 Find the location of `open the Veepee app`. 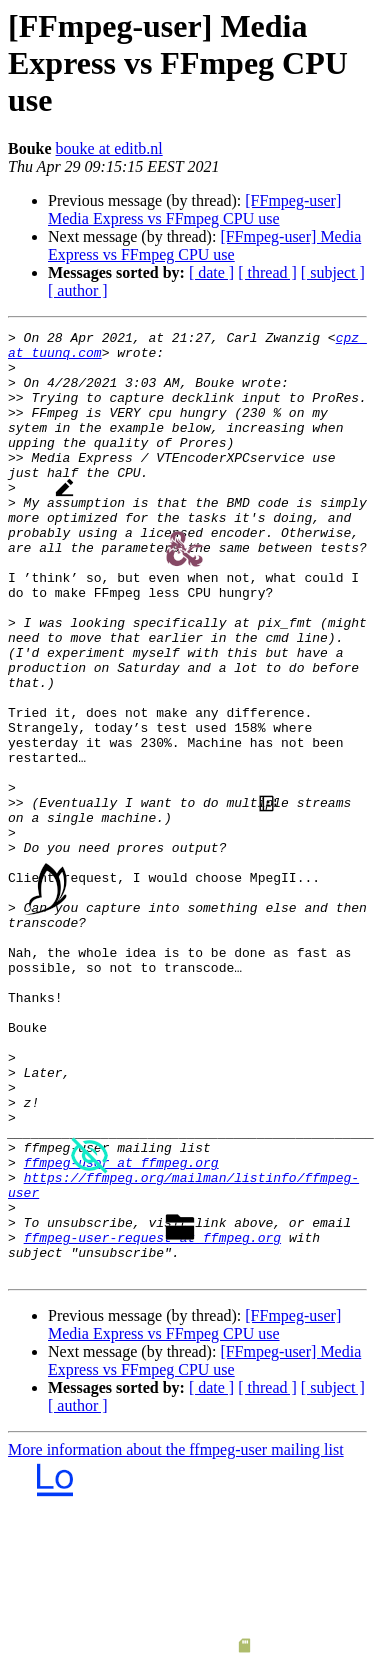

open the Veepee app is located at coordinates (46, 889).